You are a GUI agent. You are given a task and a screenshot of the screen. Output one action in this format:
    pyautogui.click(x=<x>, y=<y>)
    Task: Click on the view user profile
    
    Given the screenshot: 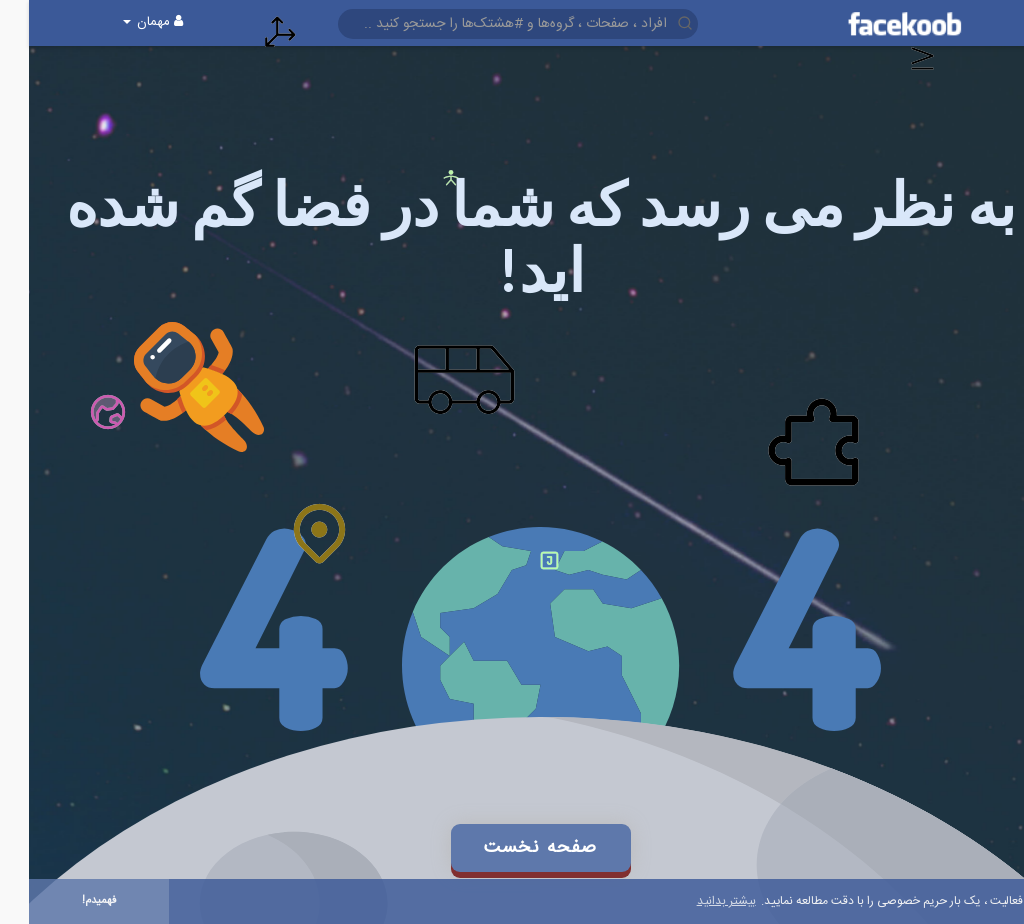 What is the action you would take?
    pyautogui.click(x=451, y=178)
    